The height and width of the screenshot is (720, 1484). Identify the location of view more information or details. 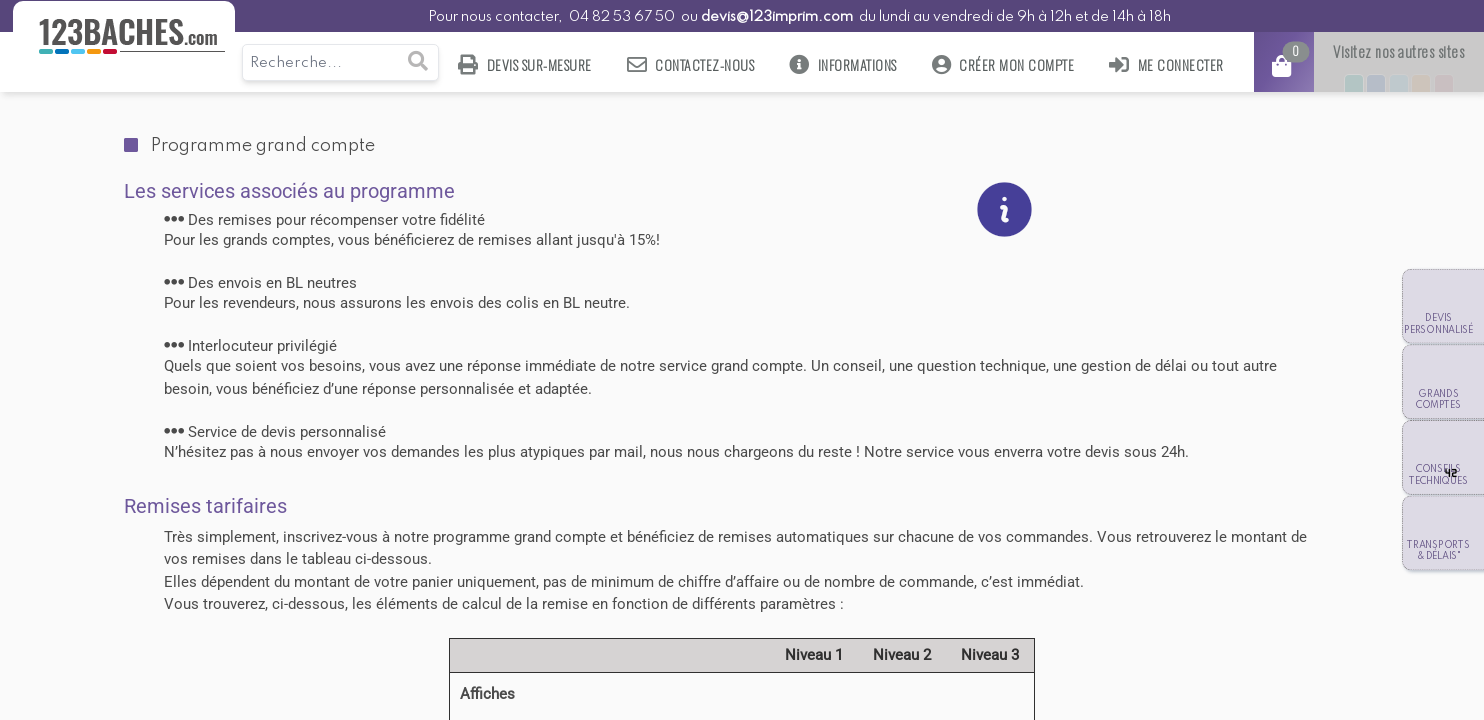
(1004, 209).